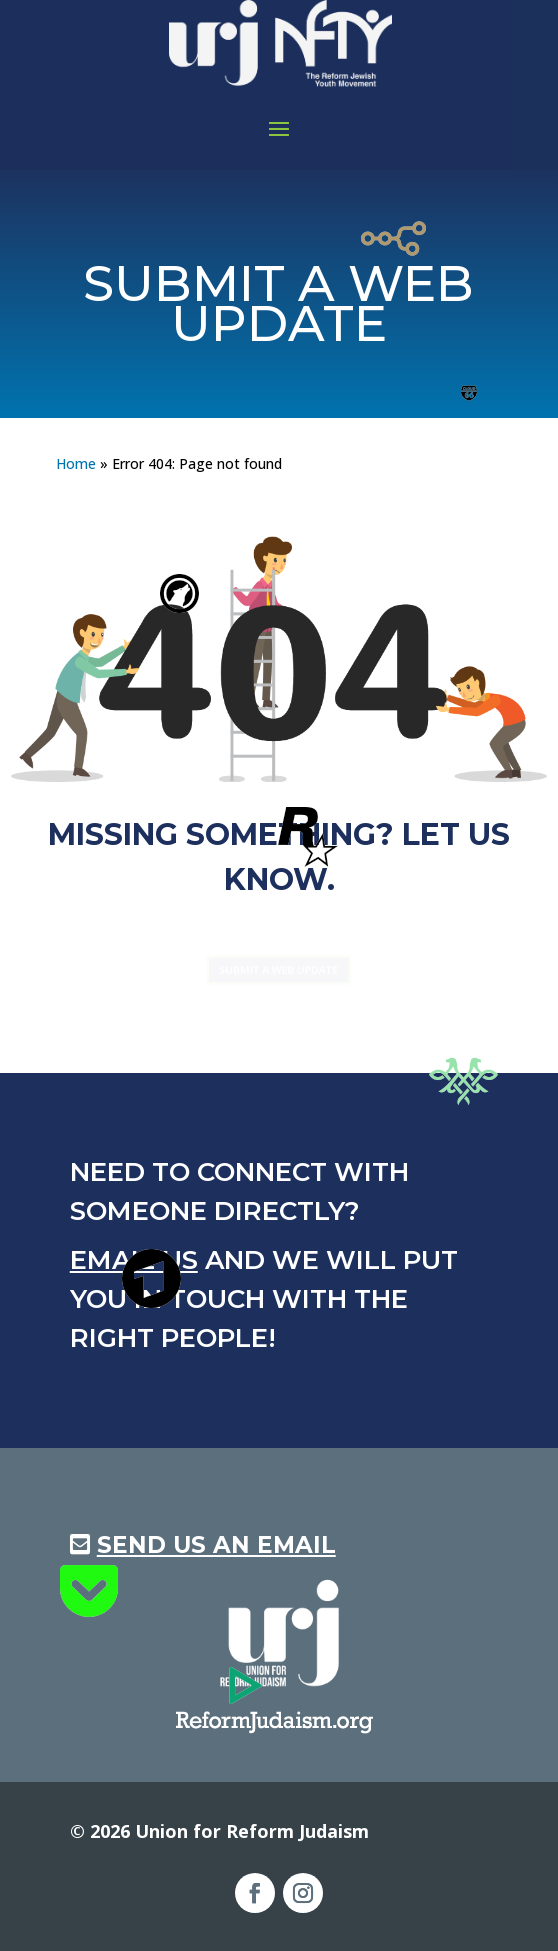 The width and height of the screenshot is (558, 1951). Describe the element at coordinates (393, 238) in the screenshot. I see `open n8n workflow automation platform` at that location.